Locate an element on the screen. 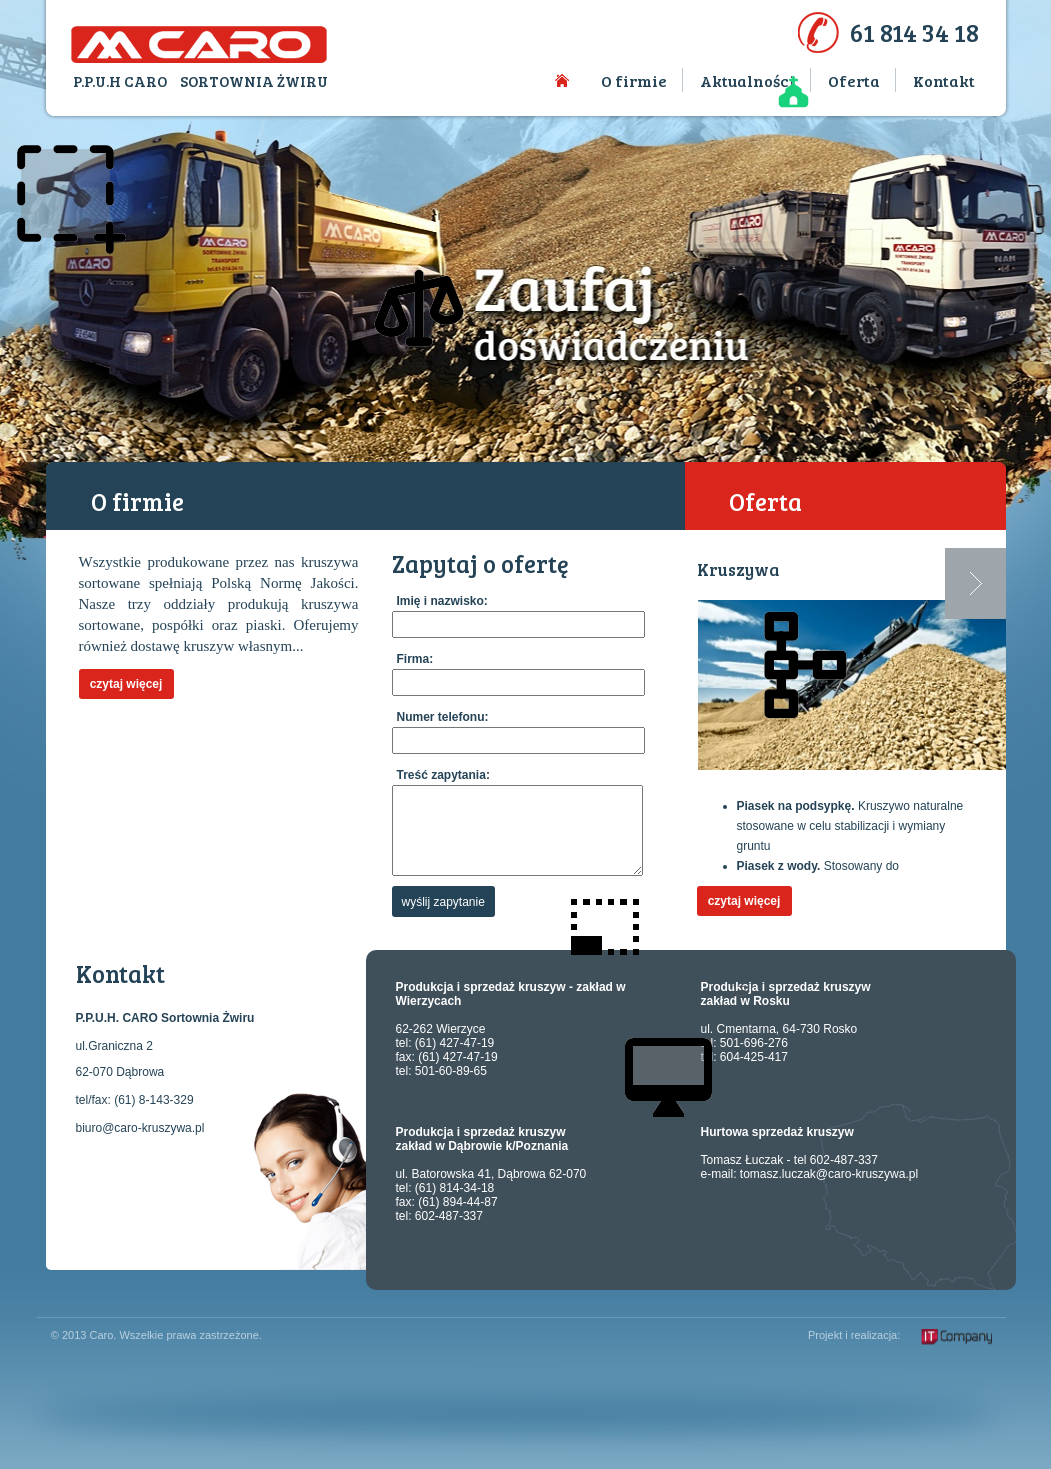 The width and height of the screenshot is (1051, 1469). switch to desktop view is located at coordinates (668, 1077).